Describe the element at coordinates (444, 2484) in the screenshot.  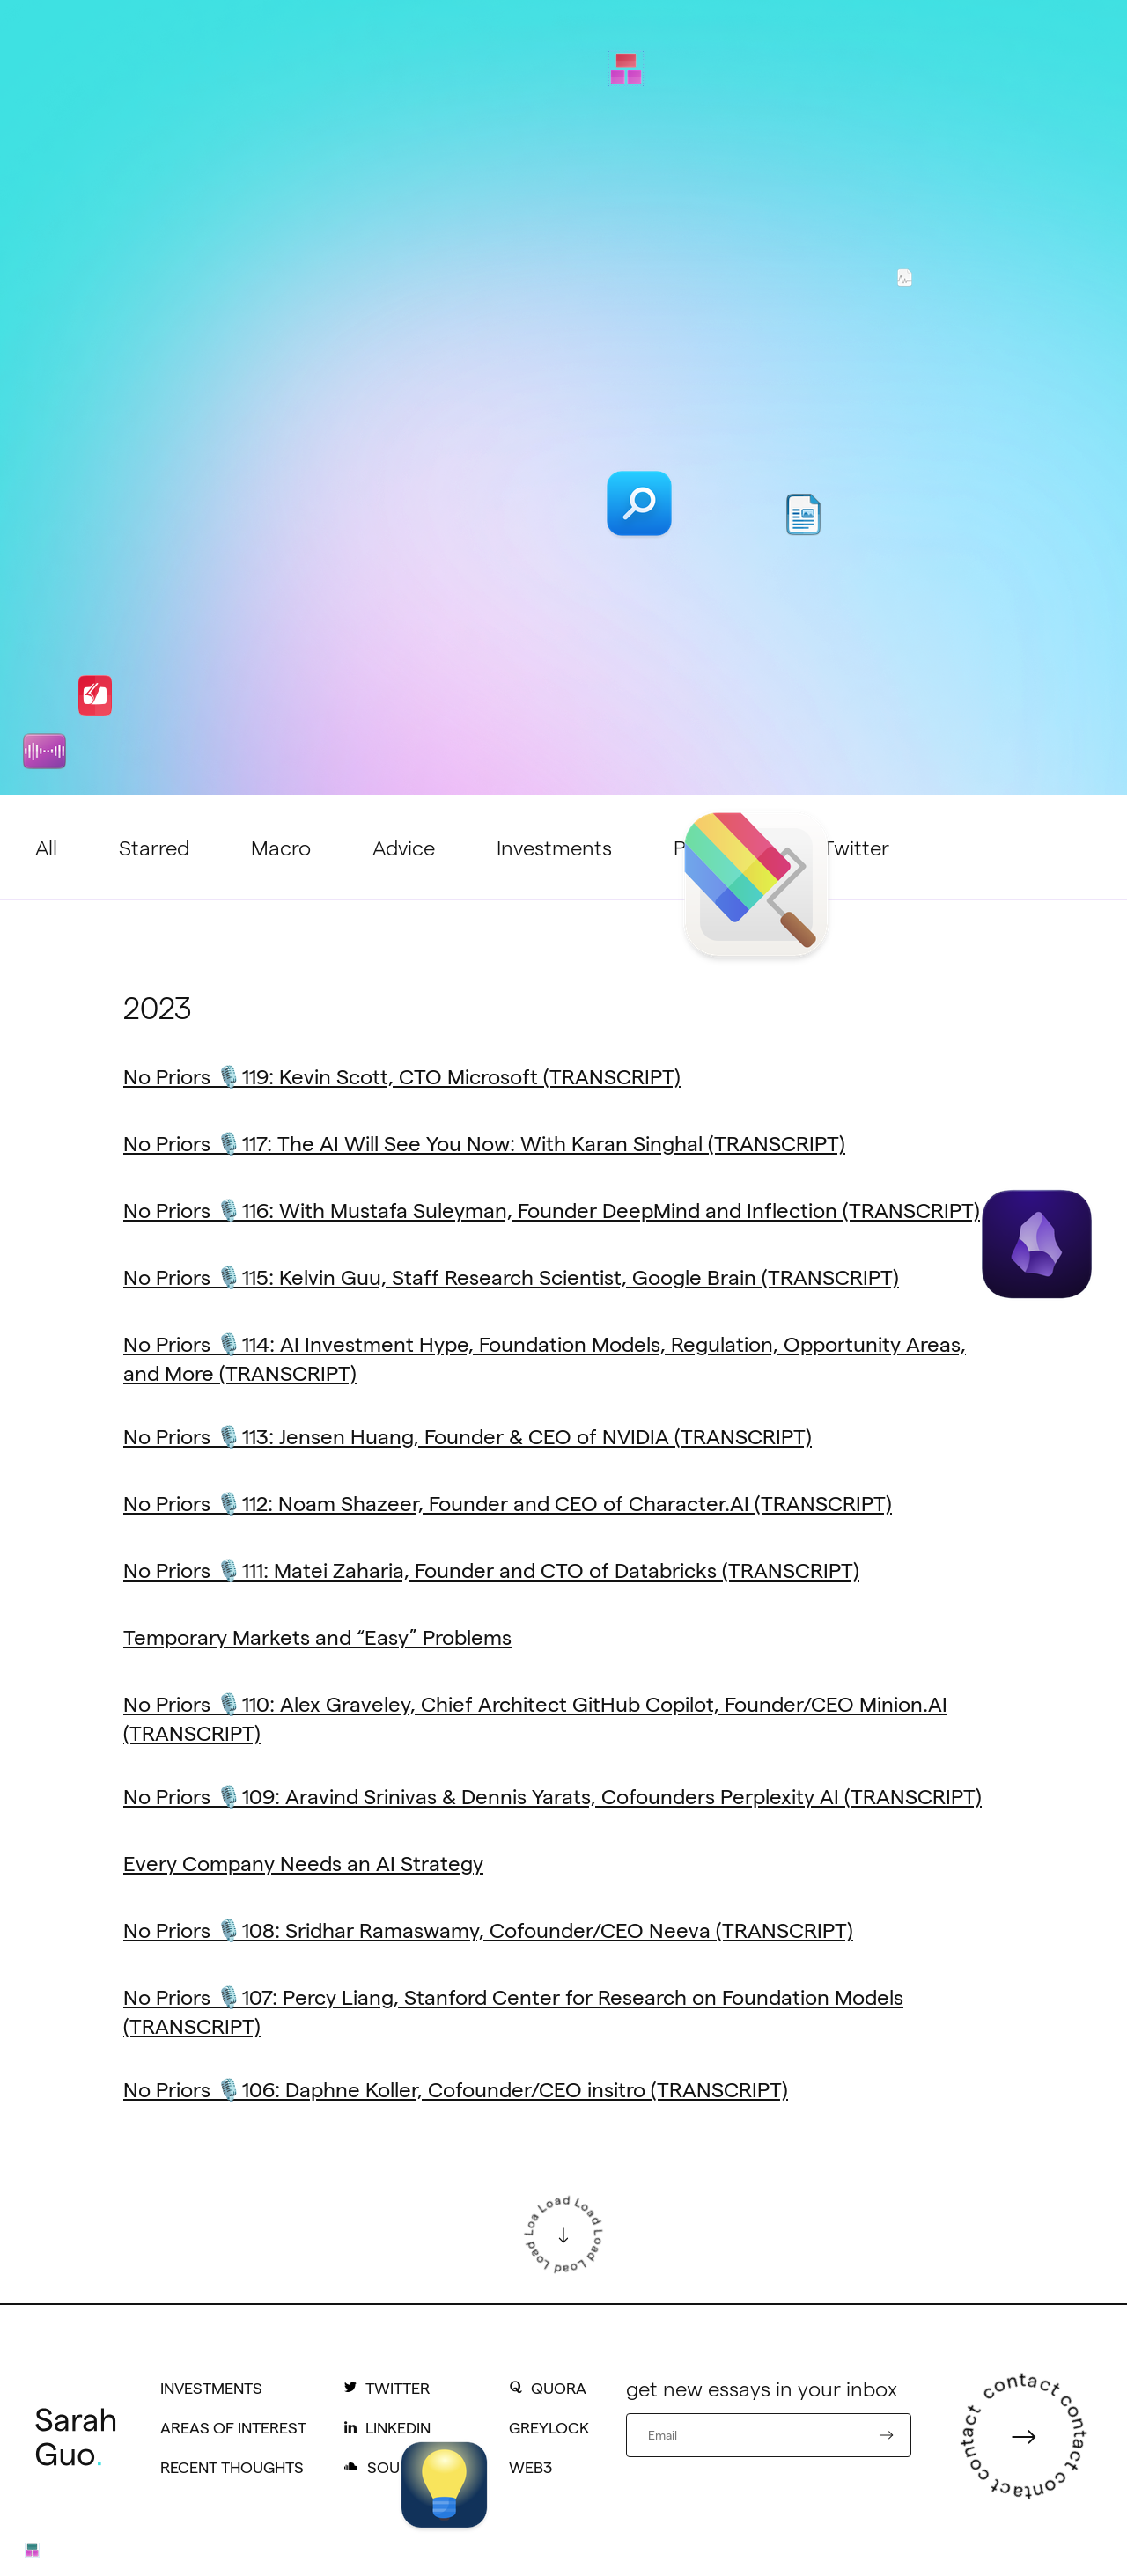
I see `open photometric viewer app` at that location.